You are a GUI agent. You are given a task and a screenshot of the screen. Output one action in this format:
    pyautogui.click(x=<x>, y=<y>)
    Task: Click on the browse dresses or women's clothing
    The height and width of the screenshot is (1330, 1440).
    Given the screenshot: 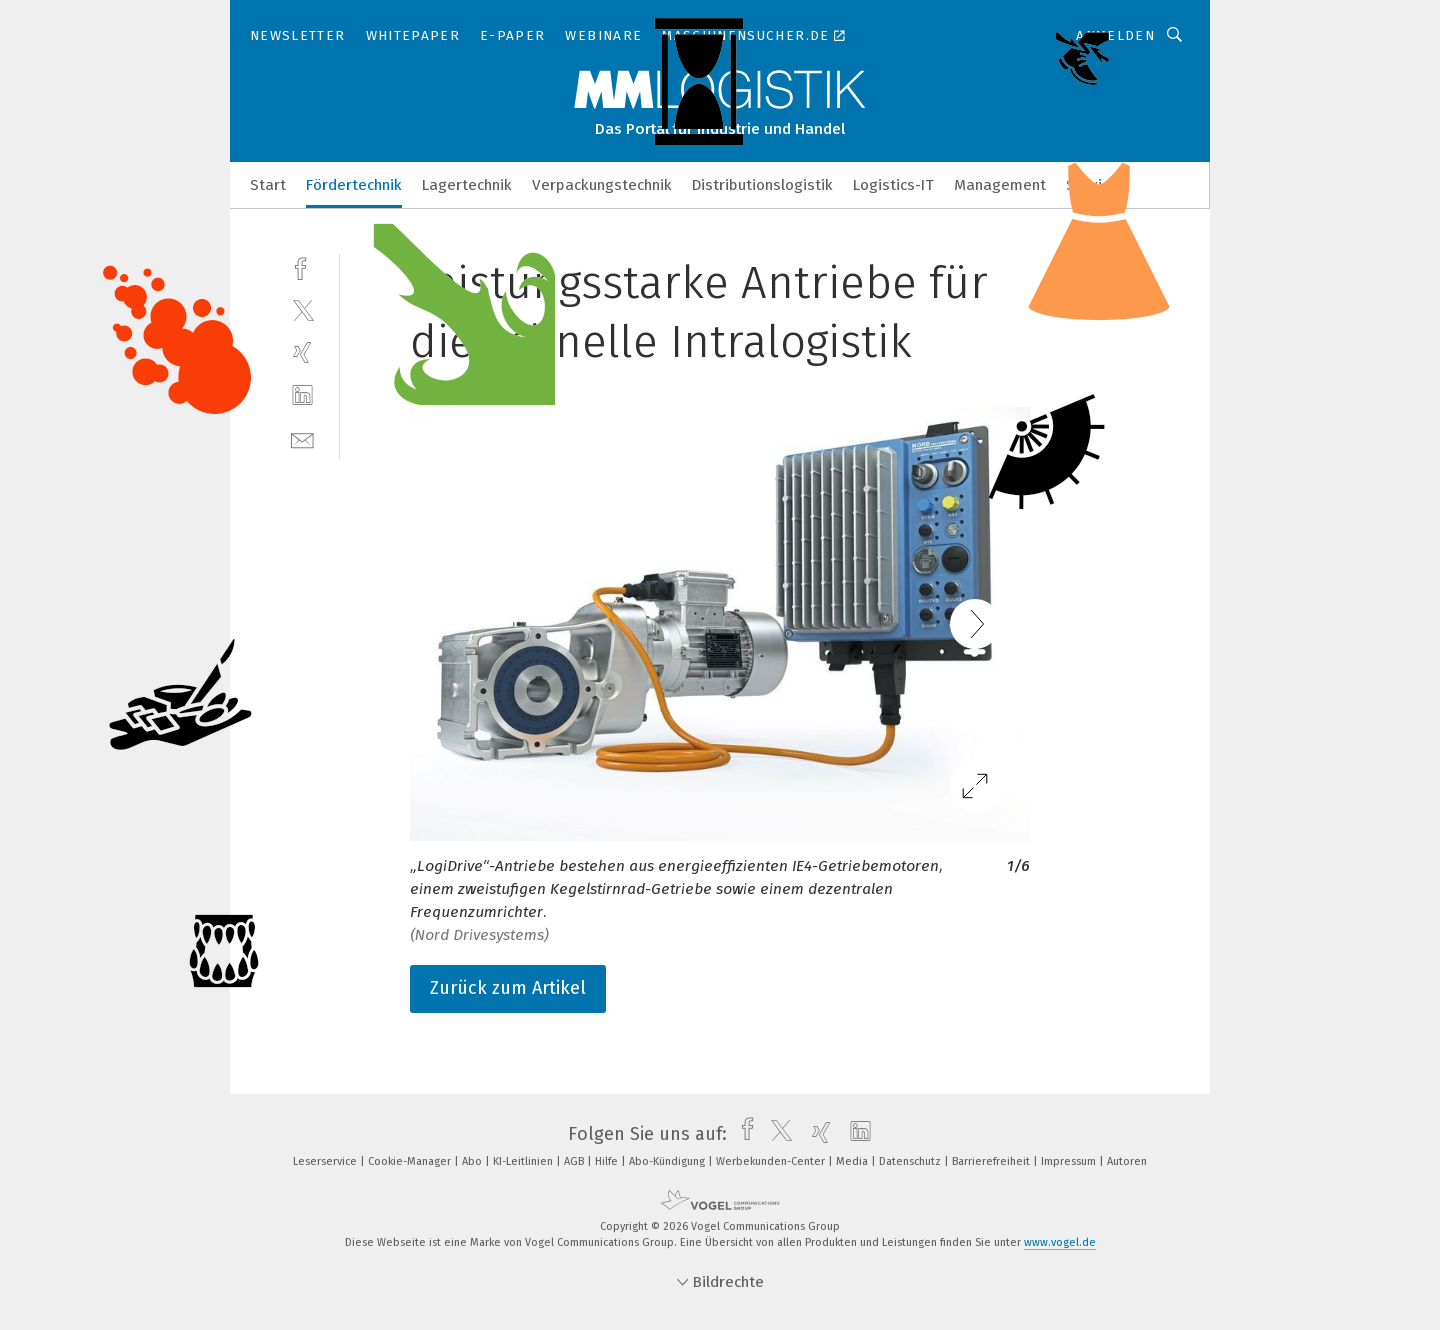 What is the action you would take?
    pyautogui.click(x=1099, y=238)
    